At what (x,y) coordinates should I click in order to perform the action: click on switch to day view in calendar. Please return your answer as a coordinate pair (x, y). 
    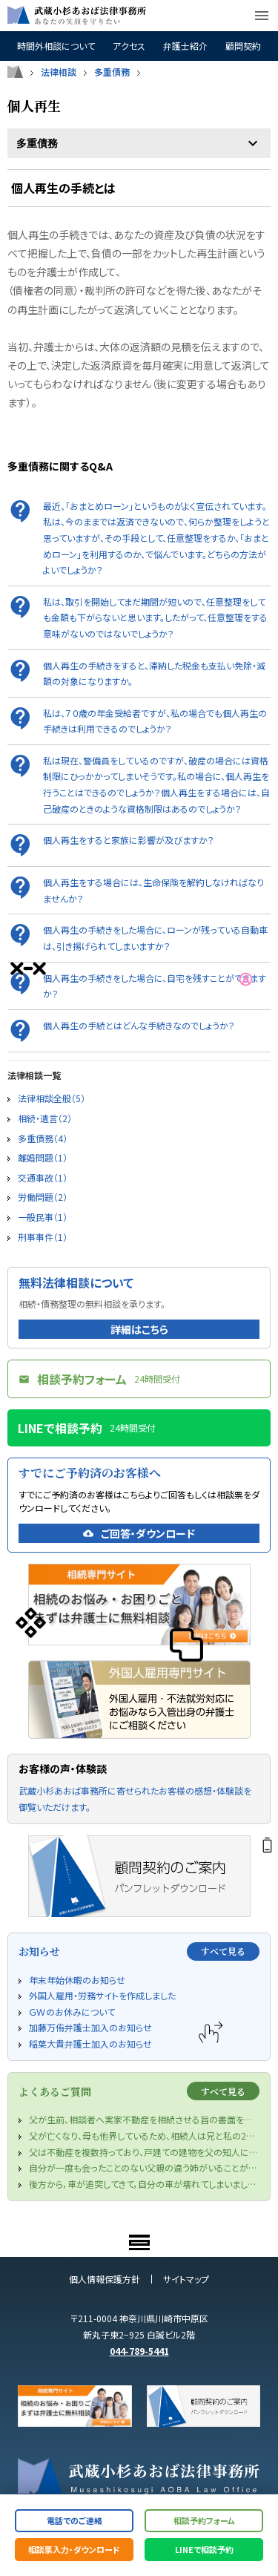
    Looking at the image, I should click on (139, 2242).